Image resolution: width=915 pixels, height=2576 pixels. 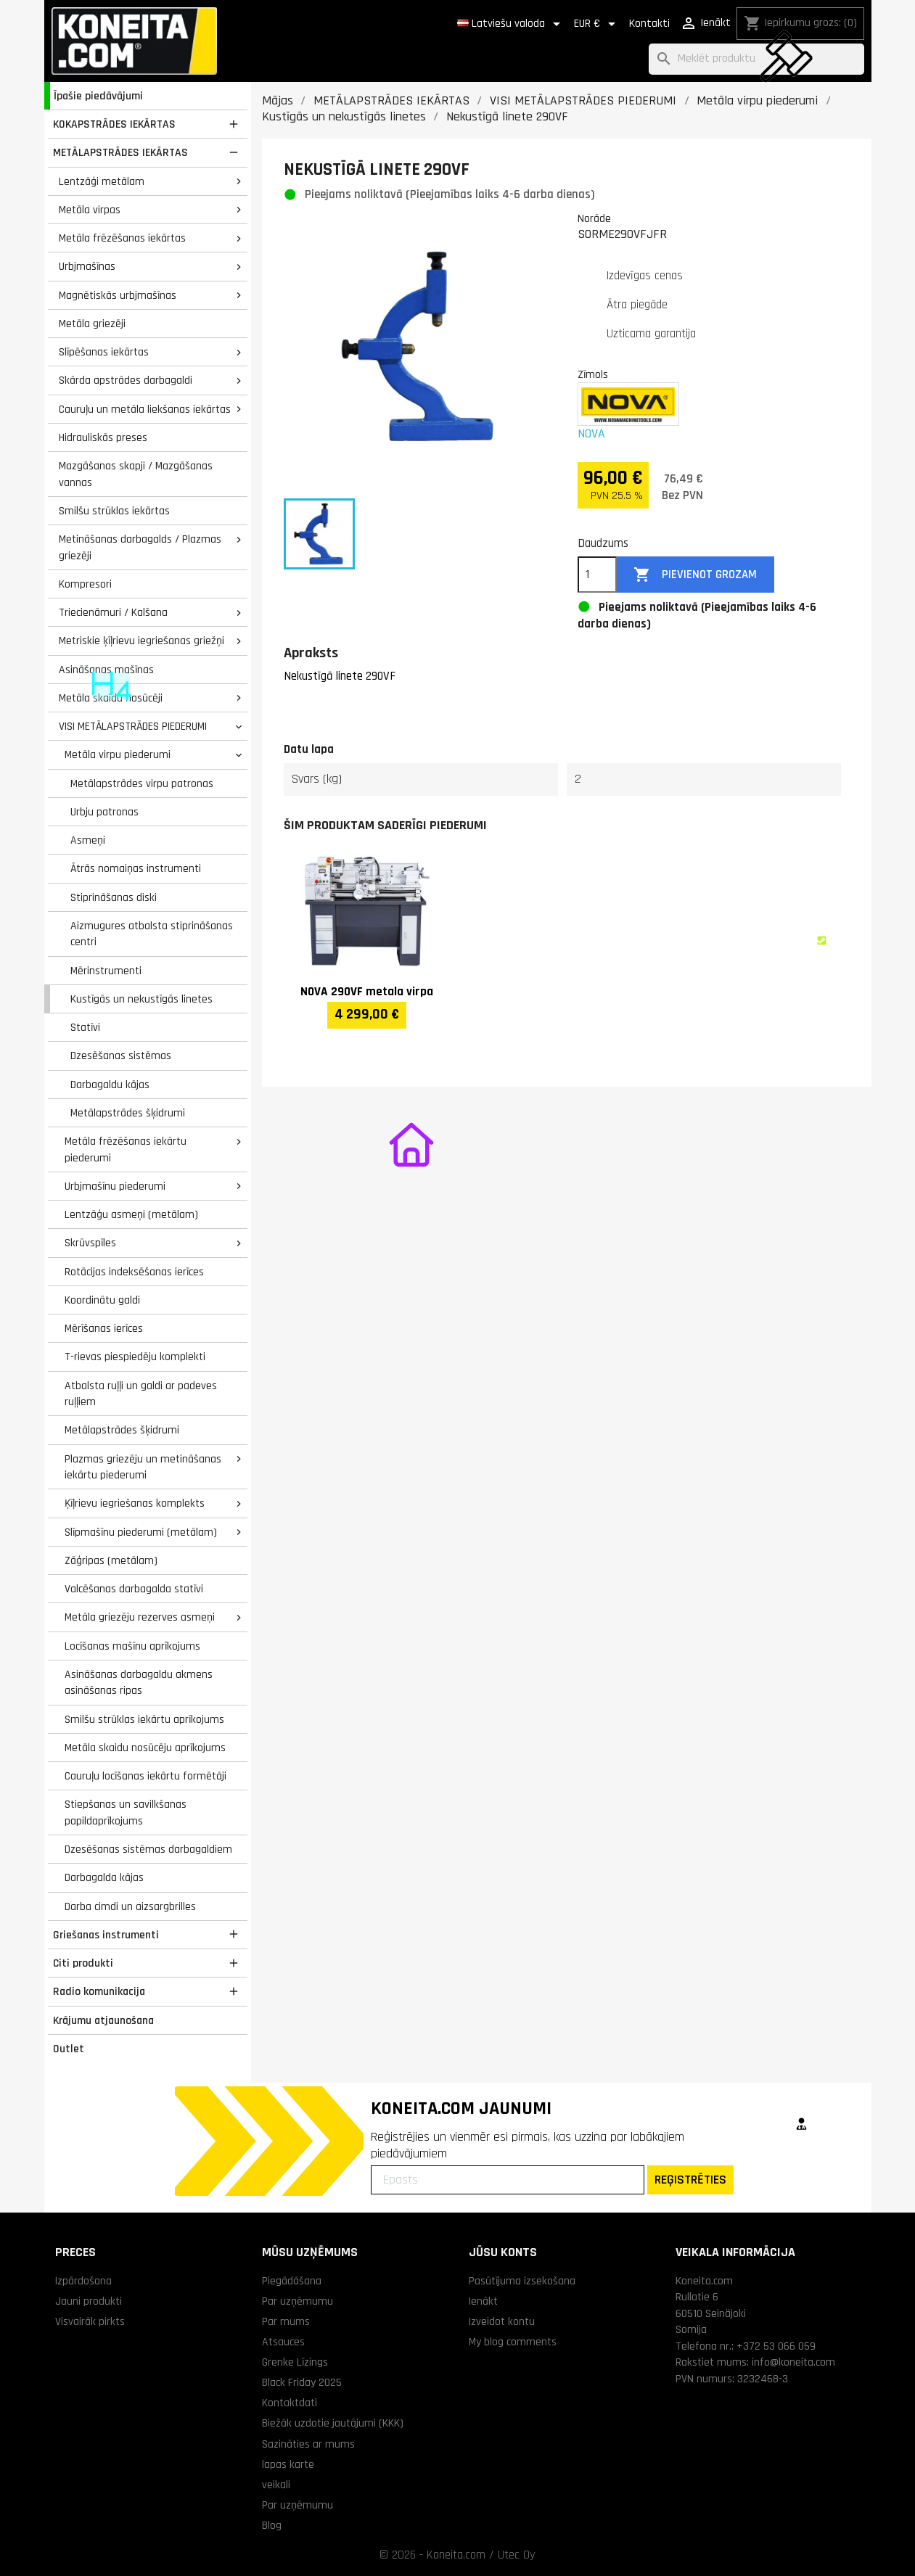 What do you see at coordinates (411, 1145) in the screenshot?
I see `navigate to home screen` at bounding box center [411, 1145].